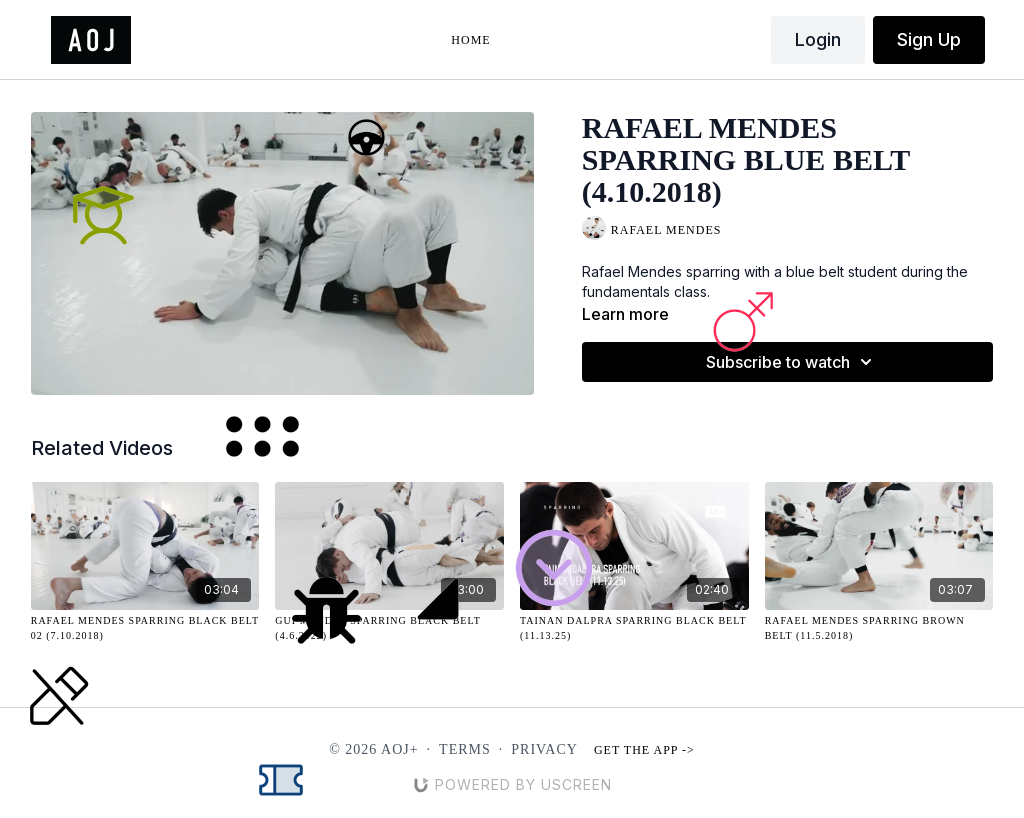  I want to click on select transgender as gender identity, so click(744, 320).